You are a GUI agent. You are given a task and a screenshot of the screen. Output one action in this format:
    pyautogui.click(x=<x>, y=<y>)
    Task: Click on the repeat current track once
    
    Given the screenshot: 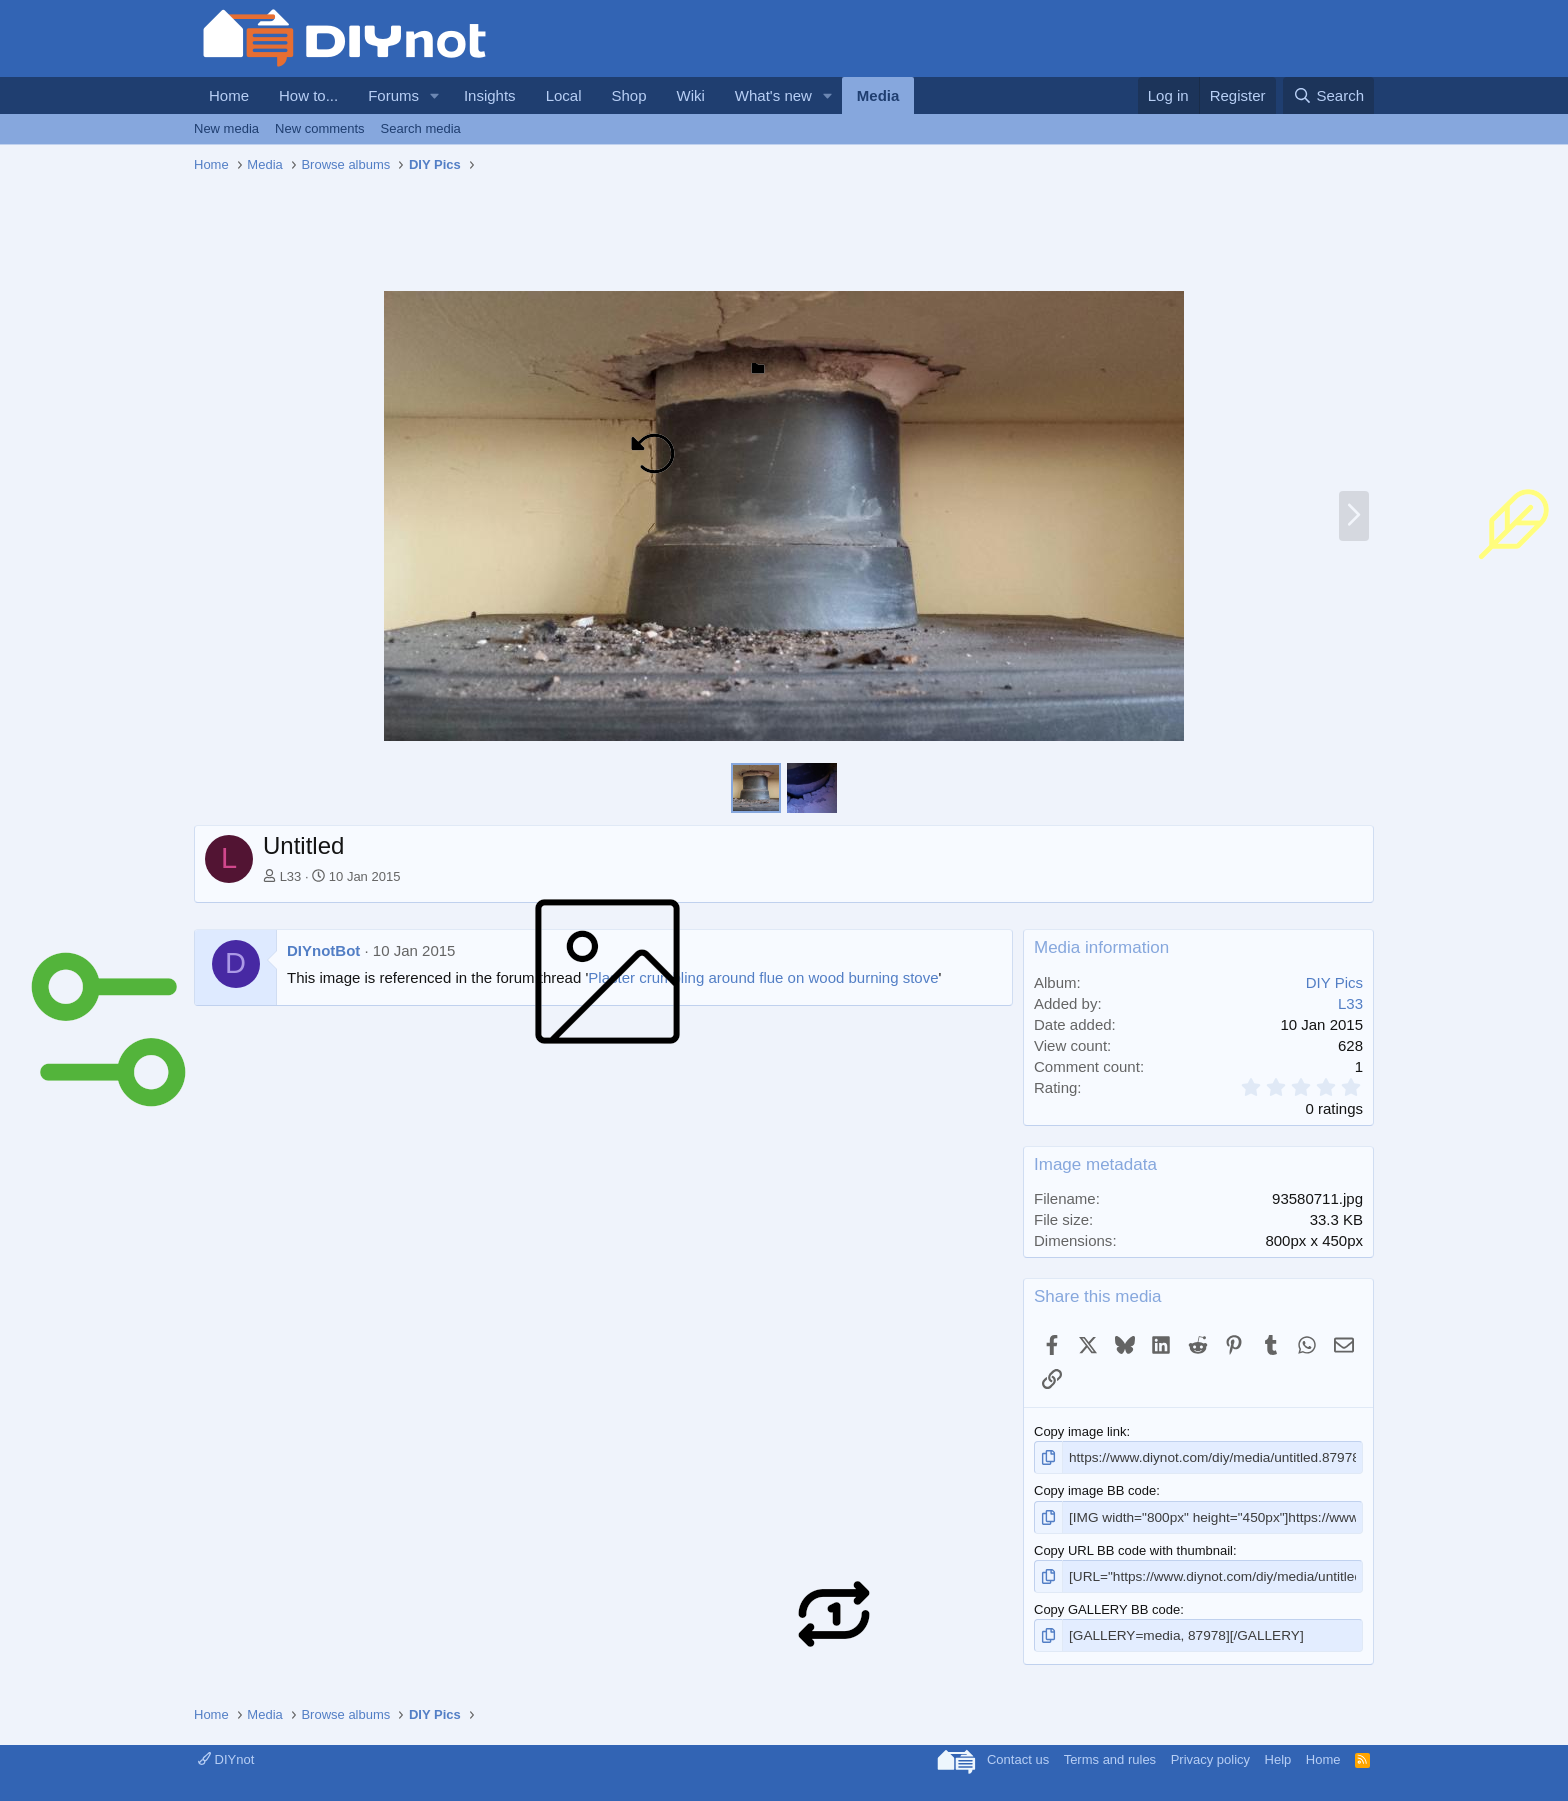 What is the action you would take?
    pyautogui.click(x=834, y=1614)
    